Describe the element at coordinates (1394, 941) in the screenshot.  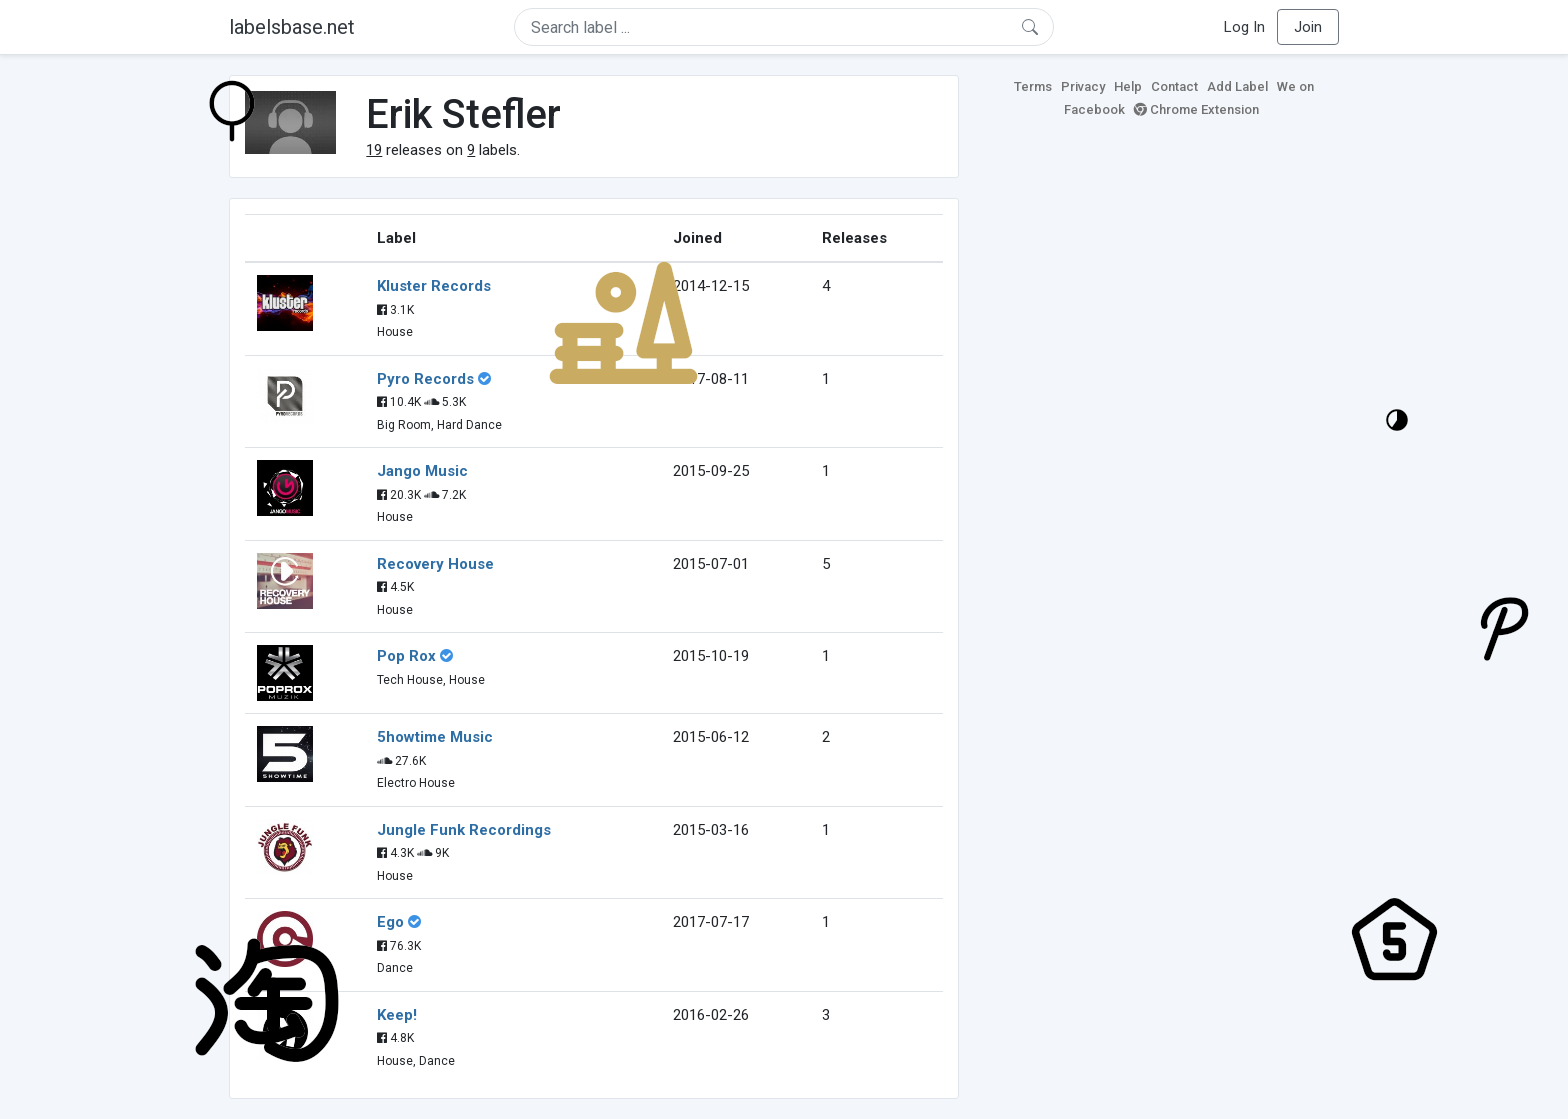
I see `indicates step 5 in a multi-step process` at that location.